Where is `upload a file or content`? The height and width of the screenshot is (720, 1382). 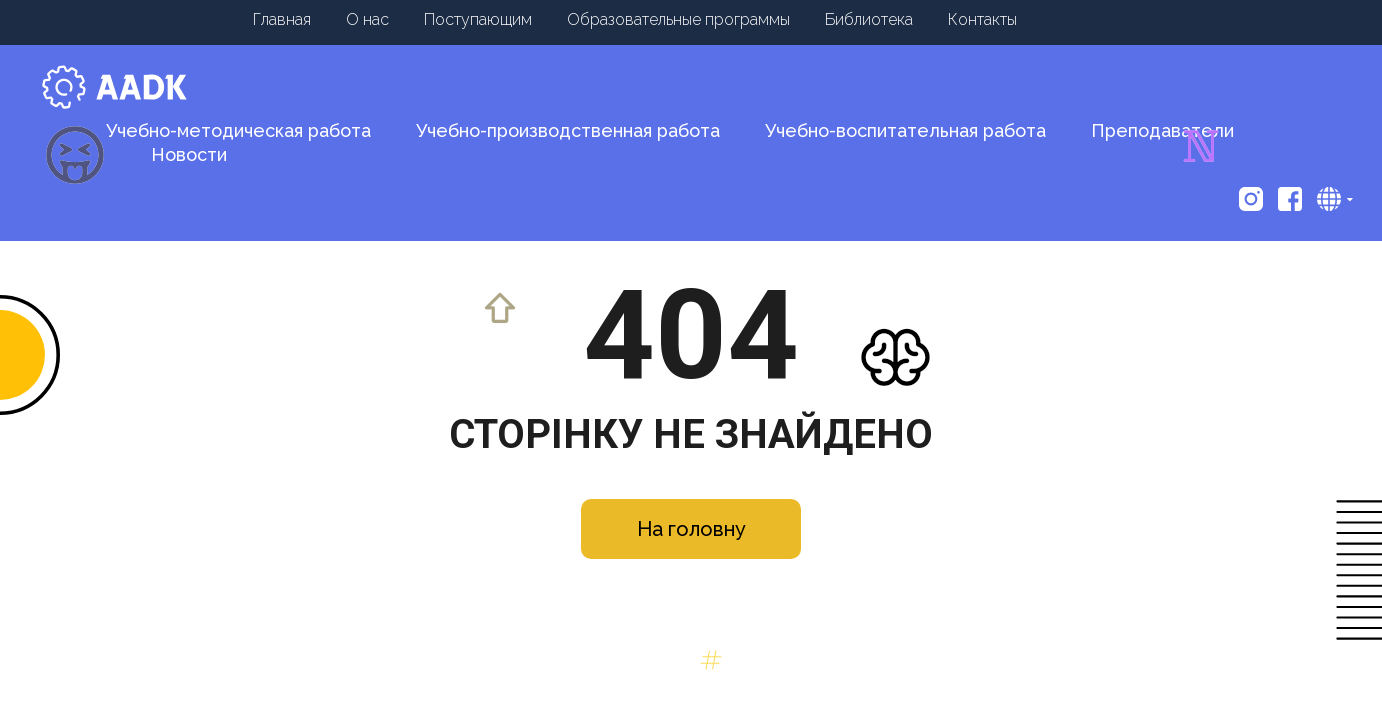 upload a file or content is located at coordinates (500, 309).